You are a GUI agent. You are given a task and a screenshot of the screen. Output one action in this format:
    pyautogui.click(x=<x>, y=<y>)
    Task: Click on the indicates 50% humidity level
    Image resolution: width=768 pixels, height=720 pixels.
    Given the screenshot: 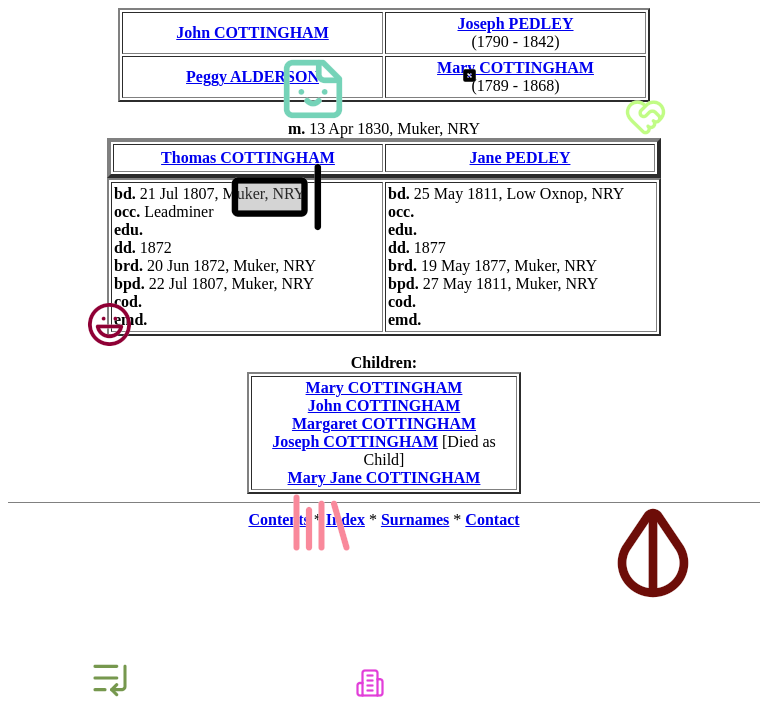 What is the action you would take?
    pyautogui.click(x=653, y=553)
    